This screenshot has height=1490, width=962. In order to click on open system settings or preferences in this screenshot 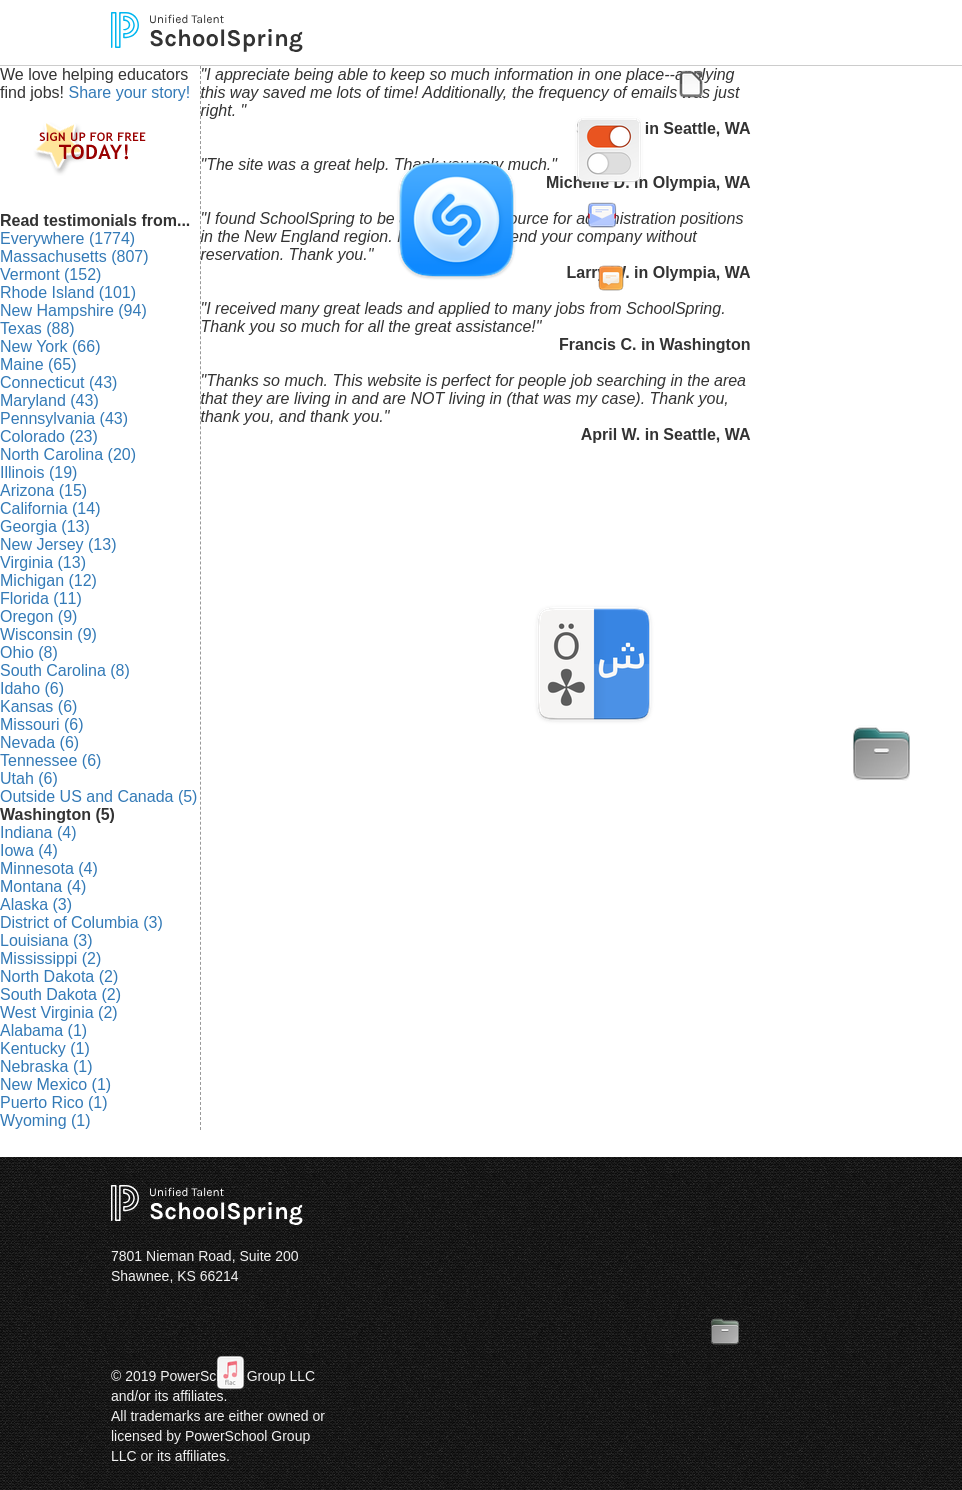, I will do `click(609, 150)`.